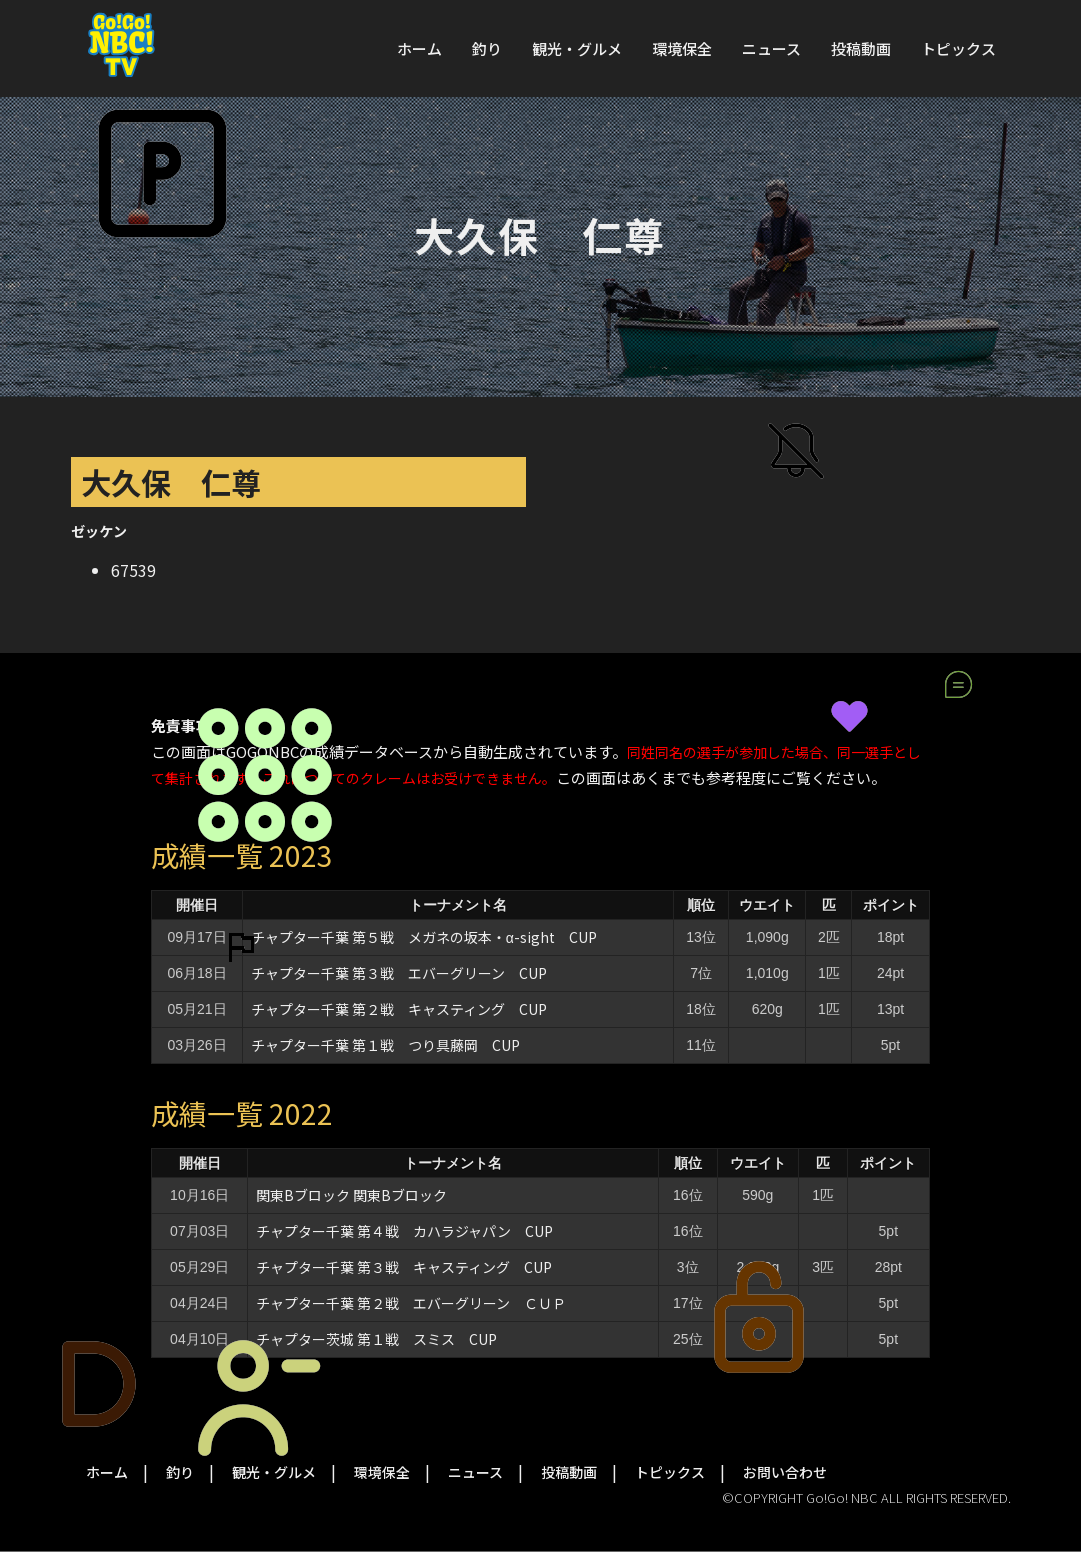  What do you see at coordinates (256, 1398) in the screenshot?
I see `remove a contact or friend` at bounding box center [256, 1398].